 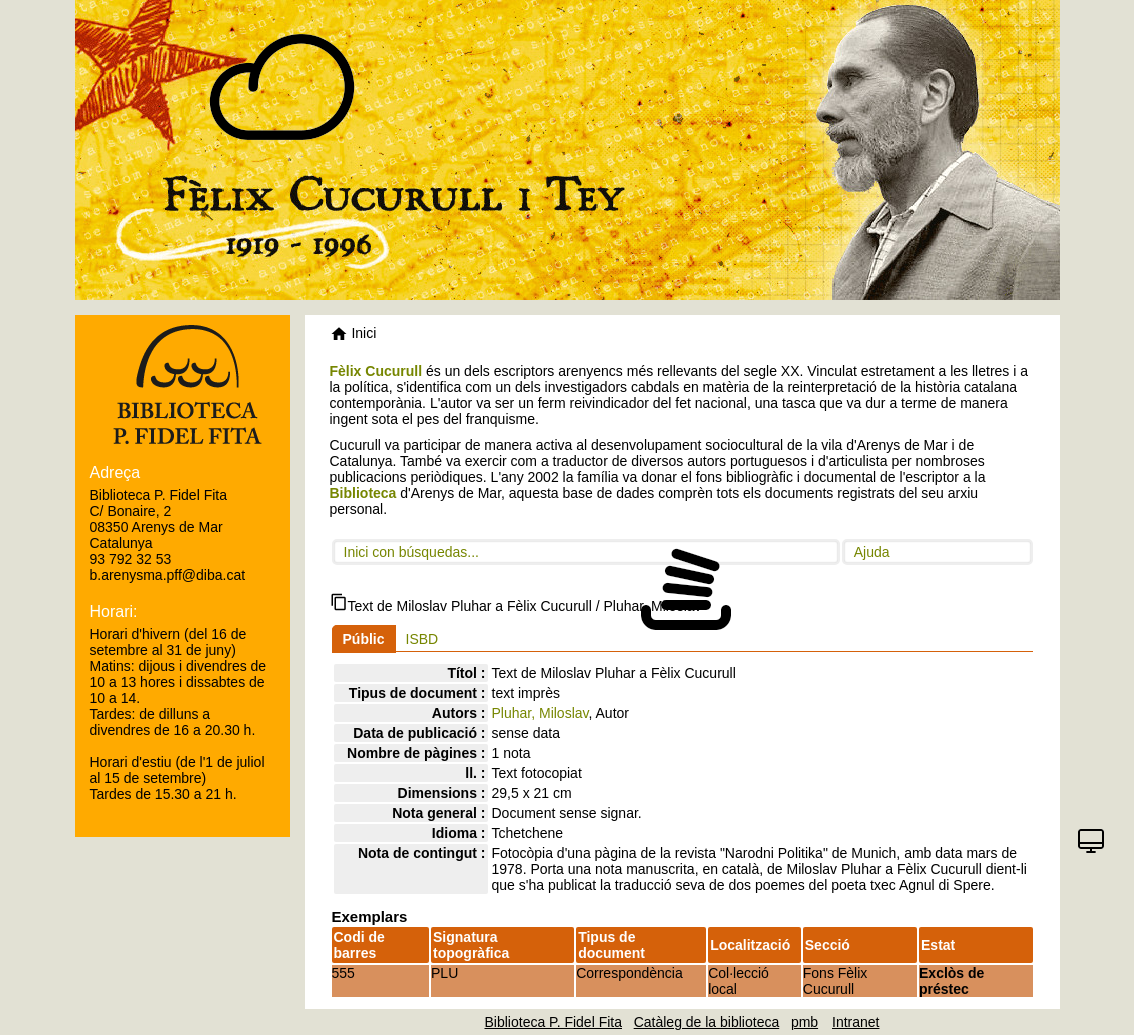 What do you see at coordinates (686, 585) in the screenshot?
I see `visit stack overflow for developer support` at bounding box center [686, 585].